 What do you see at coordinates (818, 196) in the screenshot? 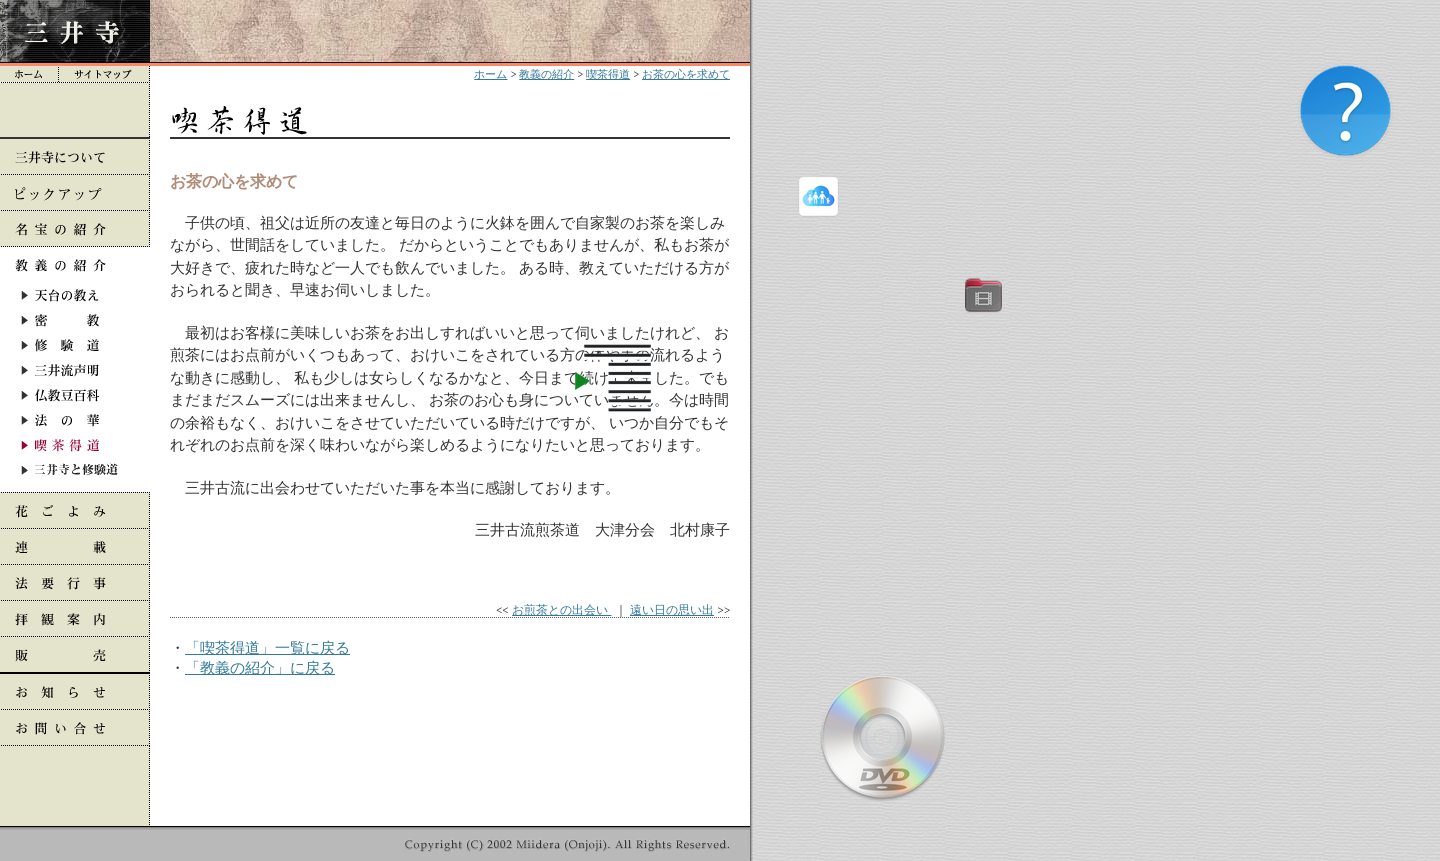
I see `access family sharing settings` at bounding box center [818, 196].